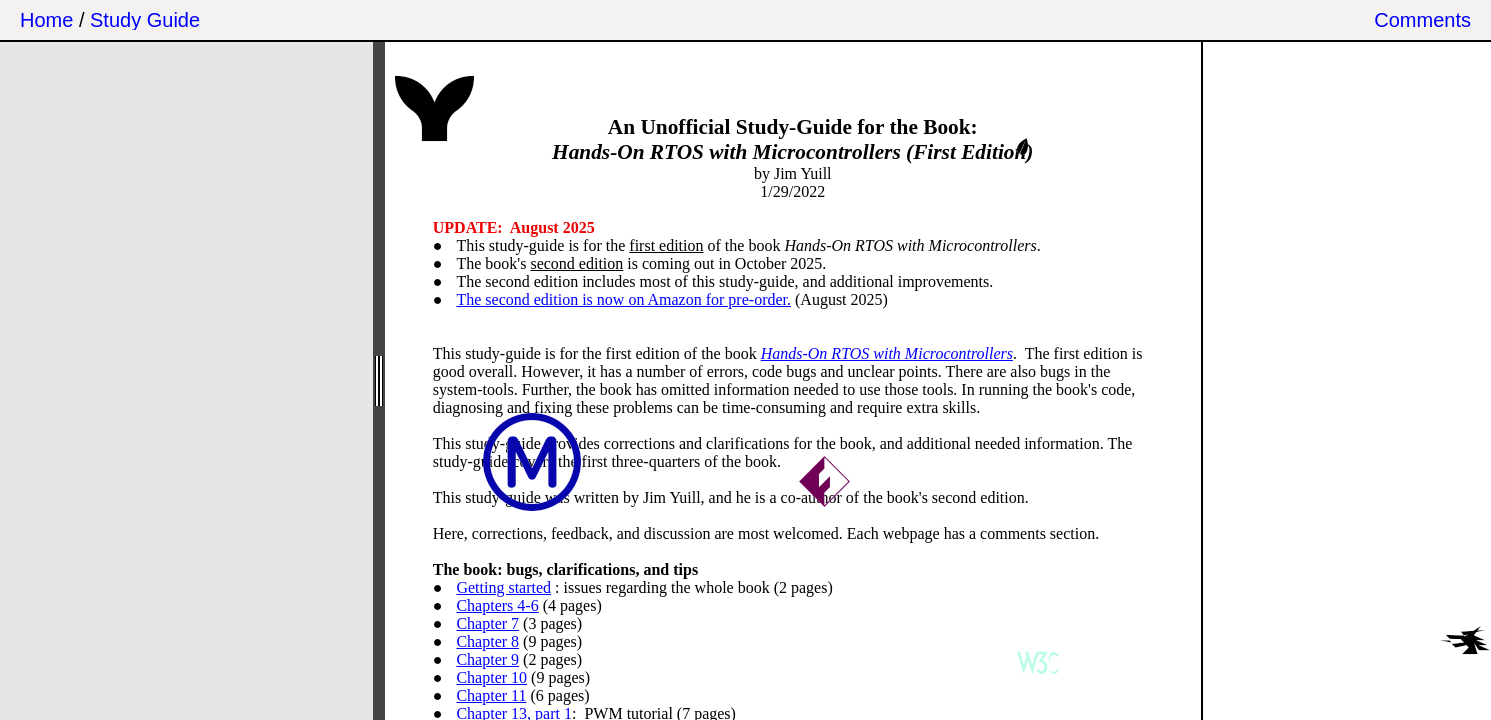 This screenshot has width=1491, height=720. Describe the element at coordinates (532, 462) in the screenshot. I see `open the Paris Metro transit app` at that location.